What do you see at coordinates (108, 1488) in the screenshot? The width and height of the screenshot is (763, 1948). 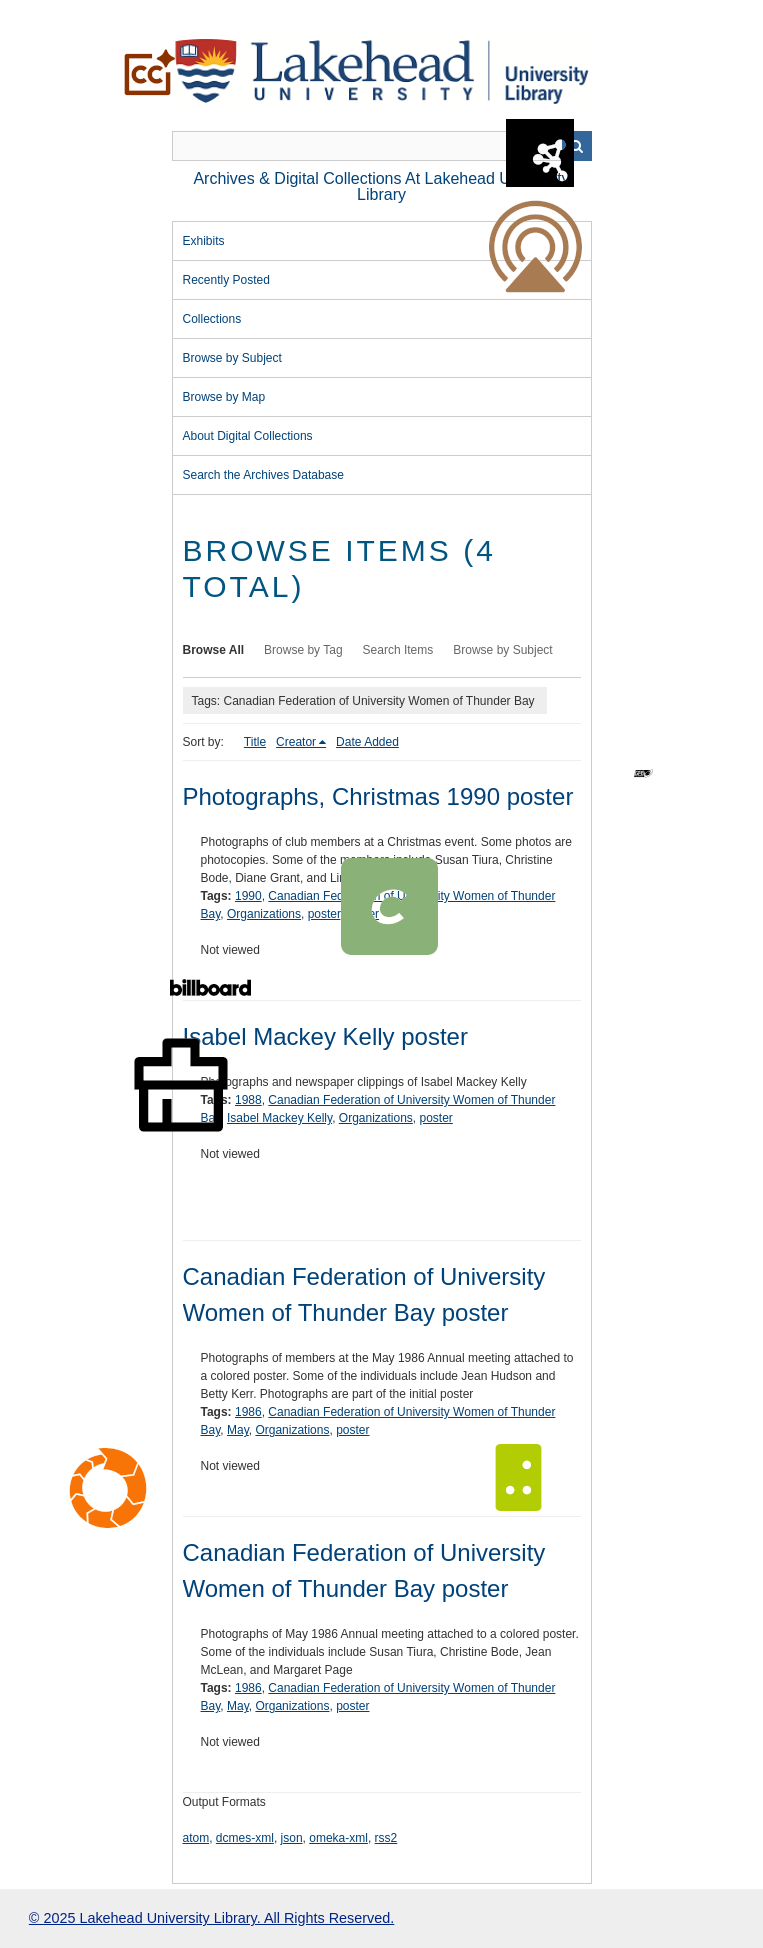 I see `EventStore database logo` at bounding box center [108, 1488].